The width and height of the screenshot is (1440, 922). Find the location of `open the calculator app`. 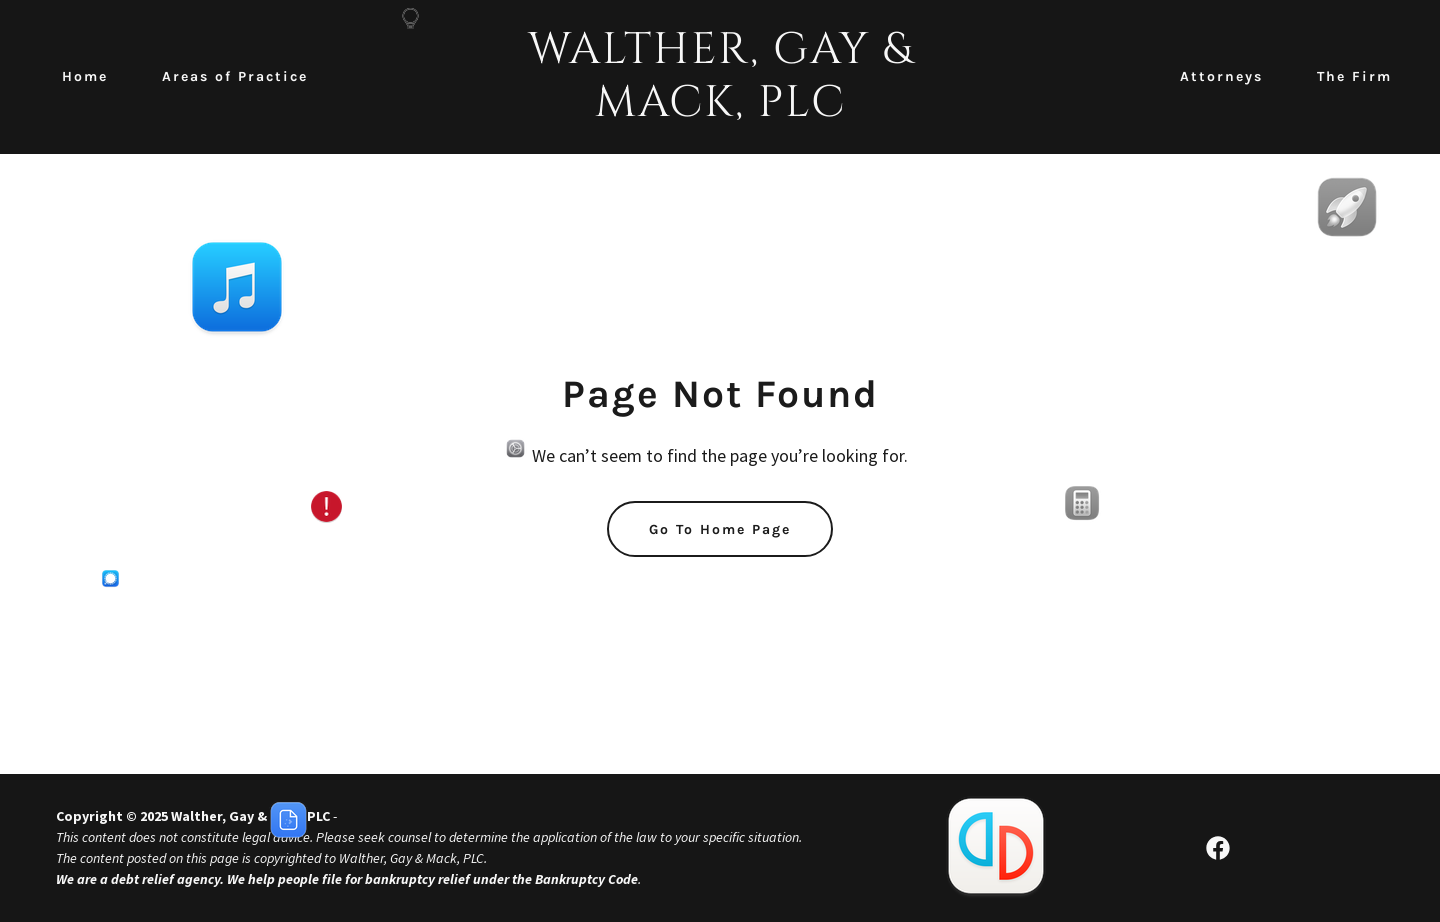

open the calculator app is located at coordinates (1082, 503).